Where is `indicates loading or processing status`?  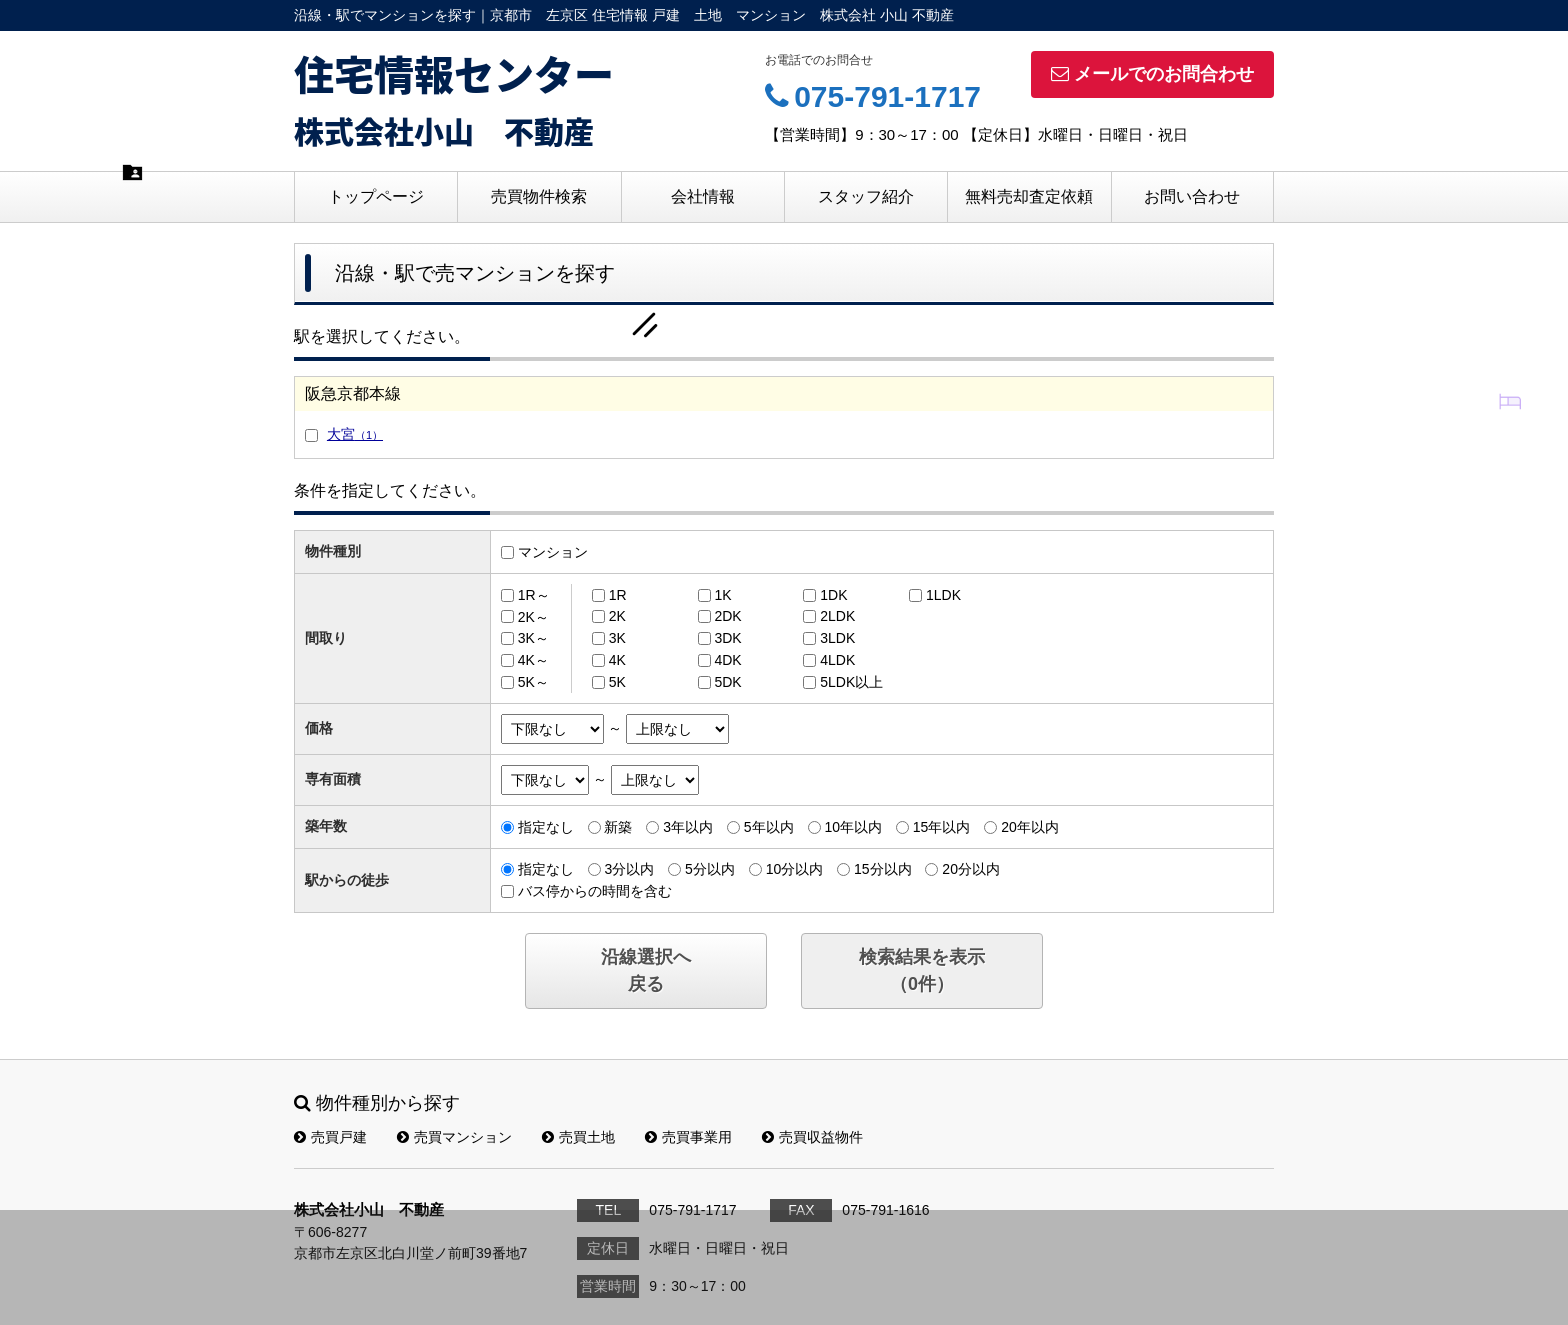 indicates loading or processing status is located at coordinates (645, 325).